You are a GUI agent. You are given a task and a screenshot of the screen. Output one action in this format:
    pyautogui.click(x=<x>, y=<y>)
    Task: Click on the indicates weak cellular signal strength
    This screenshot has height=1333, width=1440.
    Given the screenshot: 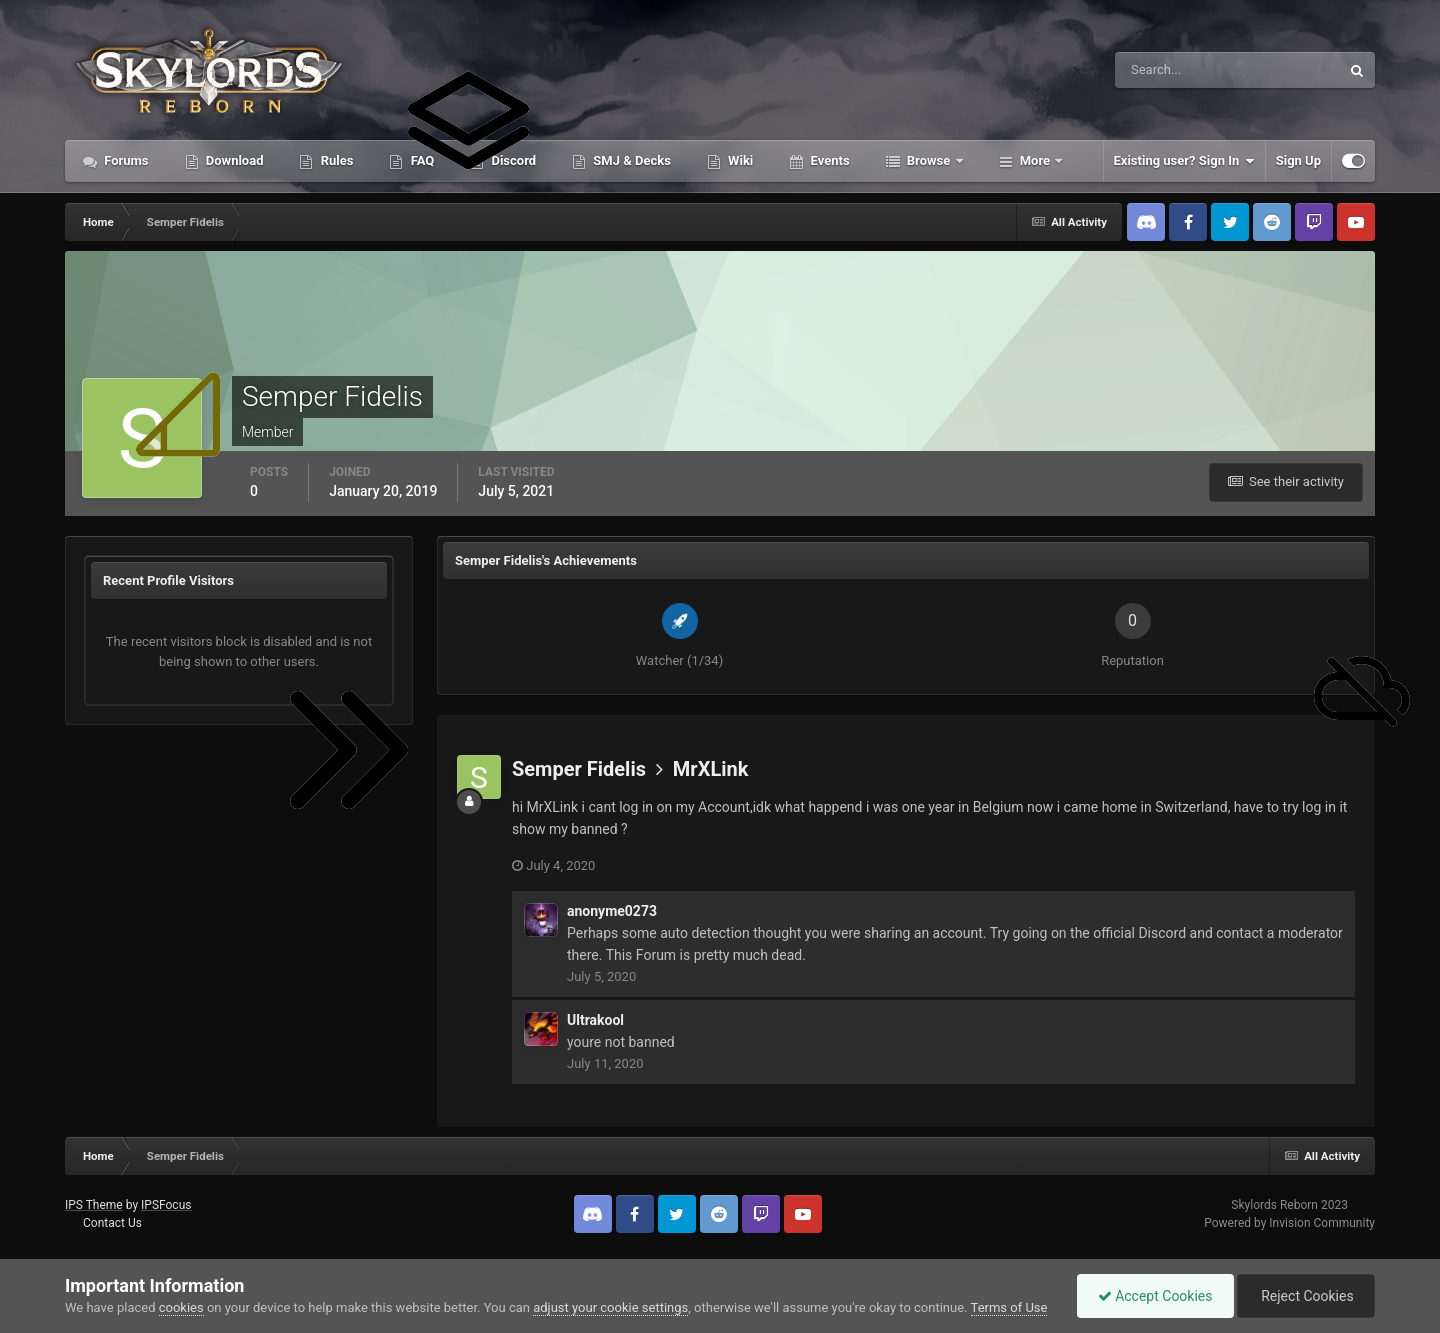 What is the action you would take?
    pyautogui.click(x=185, y=418)
    